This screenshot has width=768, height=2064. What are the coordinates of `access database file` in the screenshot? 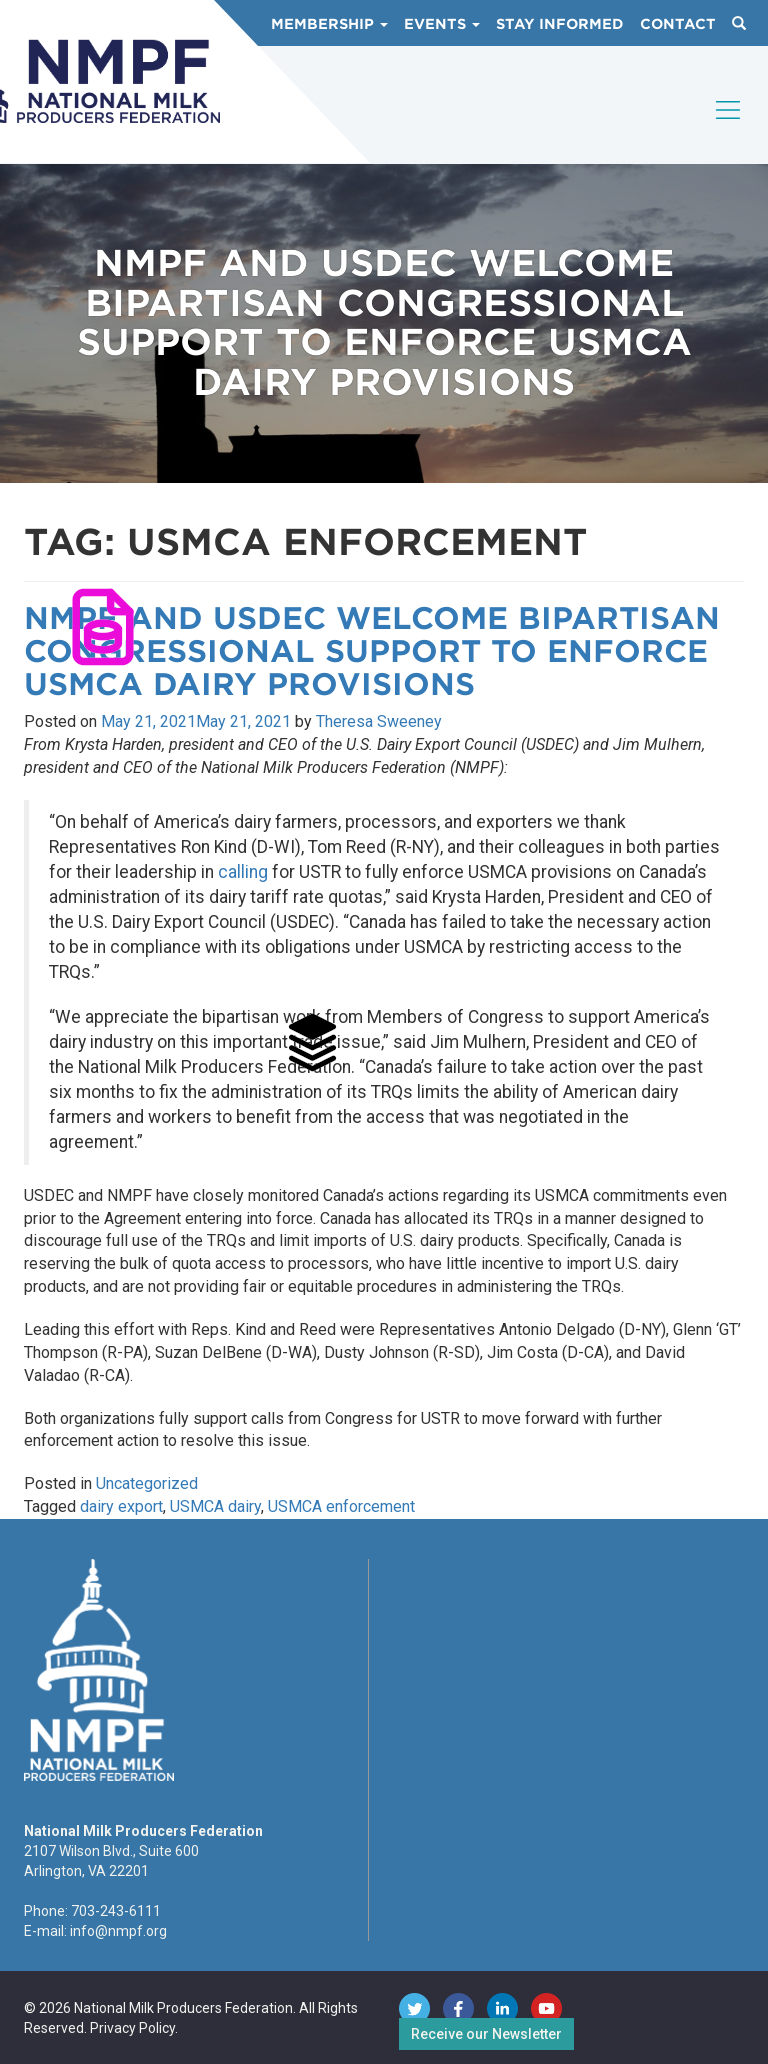 It's located at (103, 627).